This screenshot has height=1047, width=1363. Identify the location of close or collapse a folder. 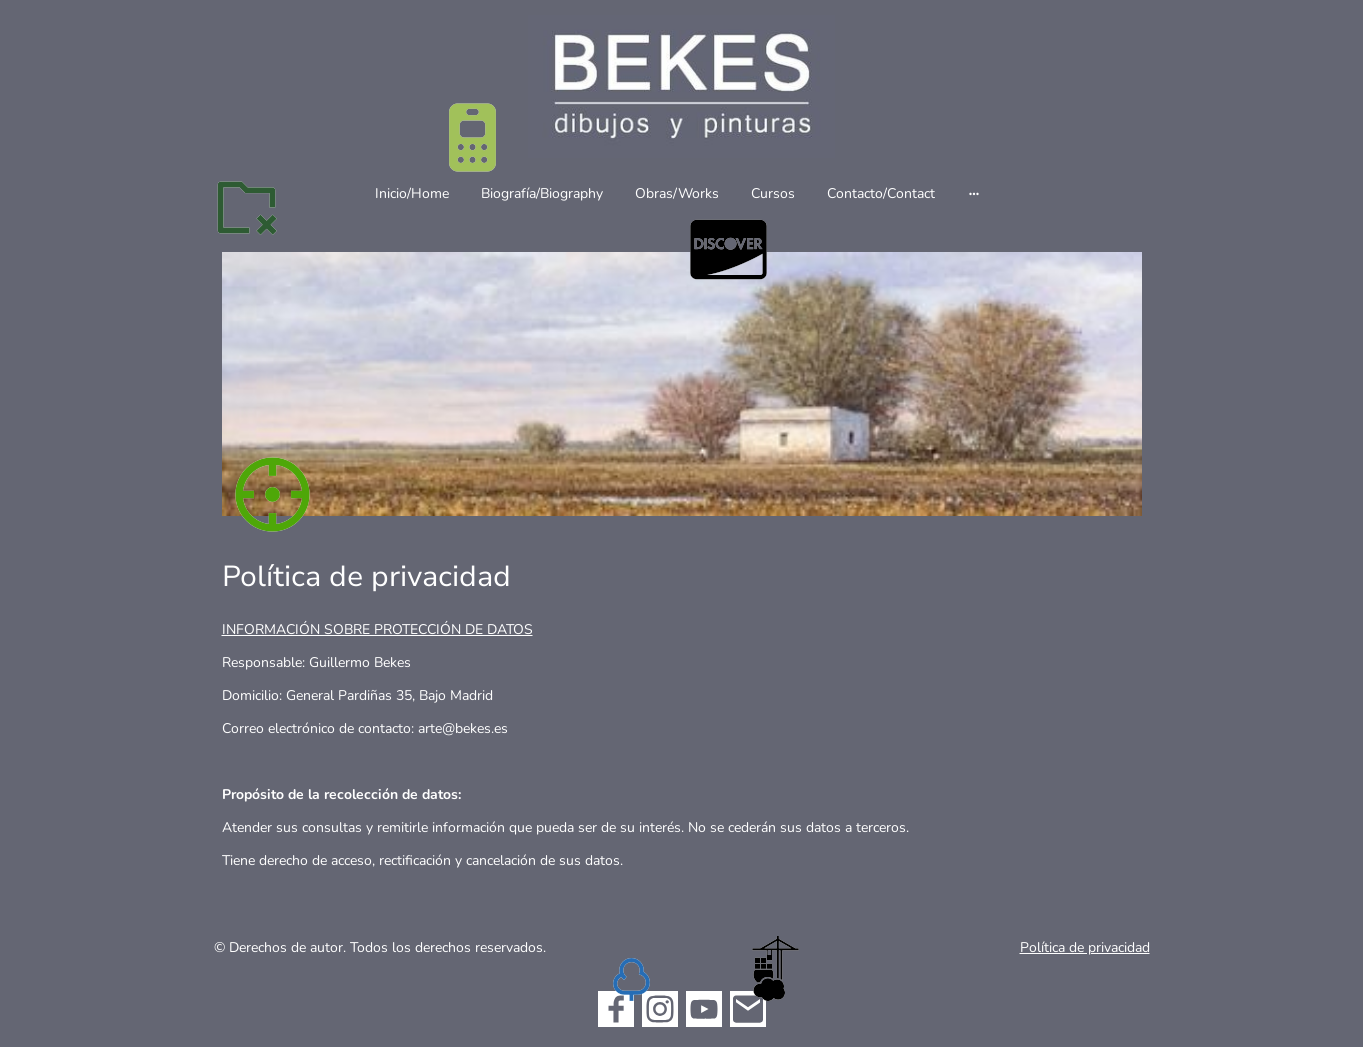
(246, 207).